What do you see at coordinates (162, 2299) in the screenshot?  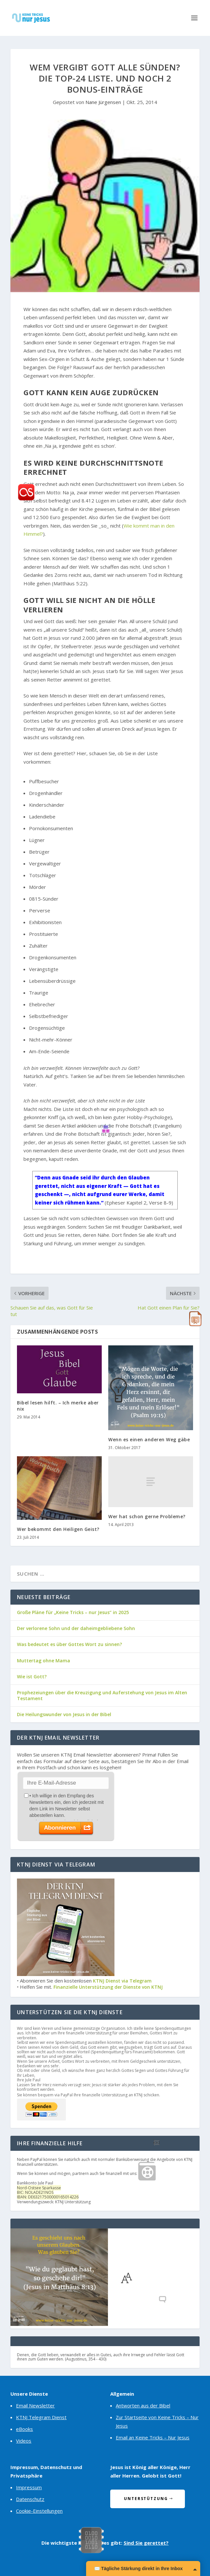 I see `set your status to invisible or offline` at bounding box center [162, 2299].